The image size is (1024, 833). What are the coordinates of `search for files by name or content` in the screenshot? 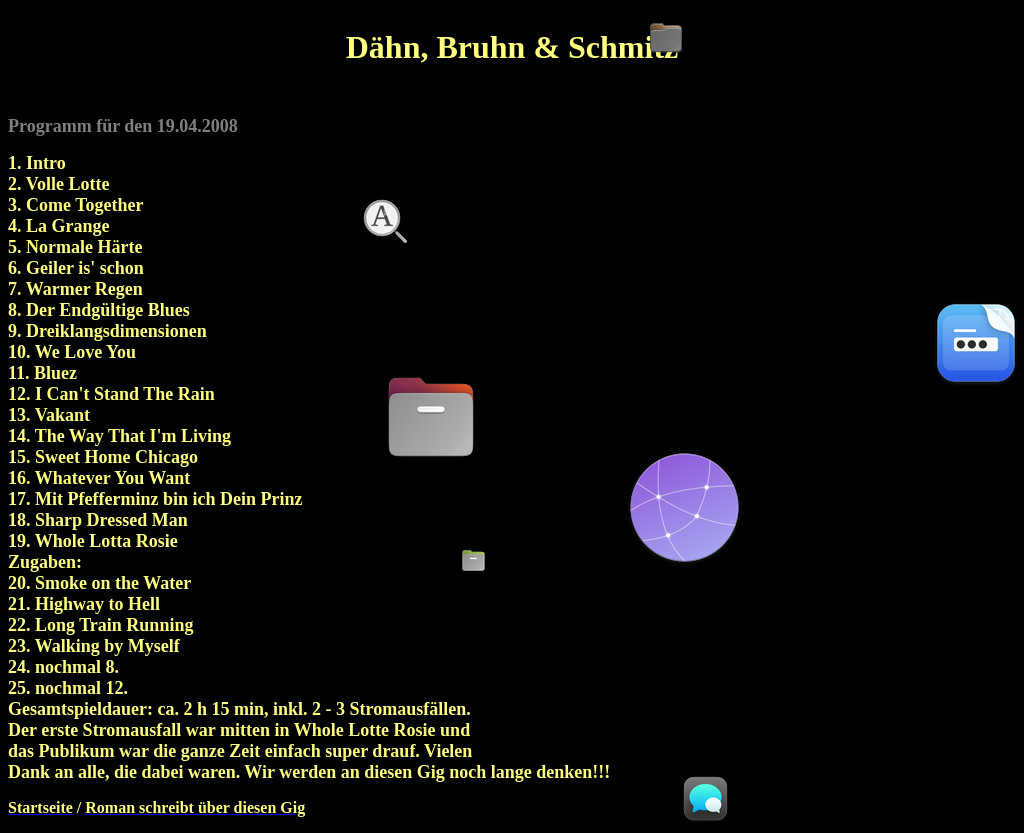 It's located at (385, 221).